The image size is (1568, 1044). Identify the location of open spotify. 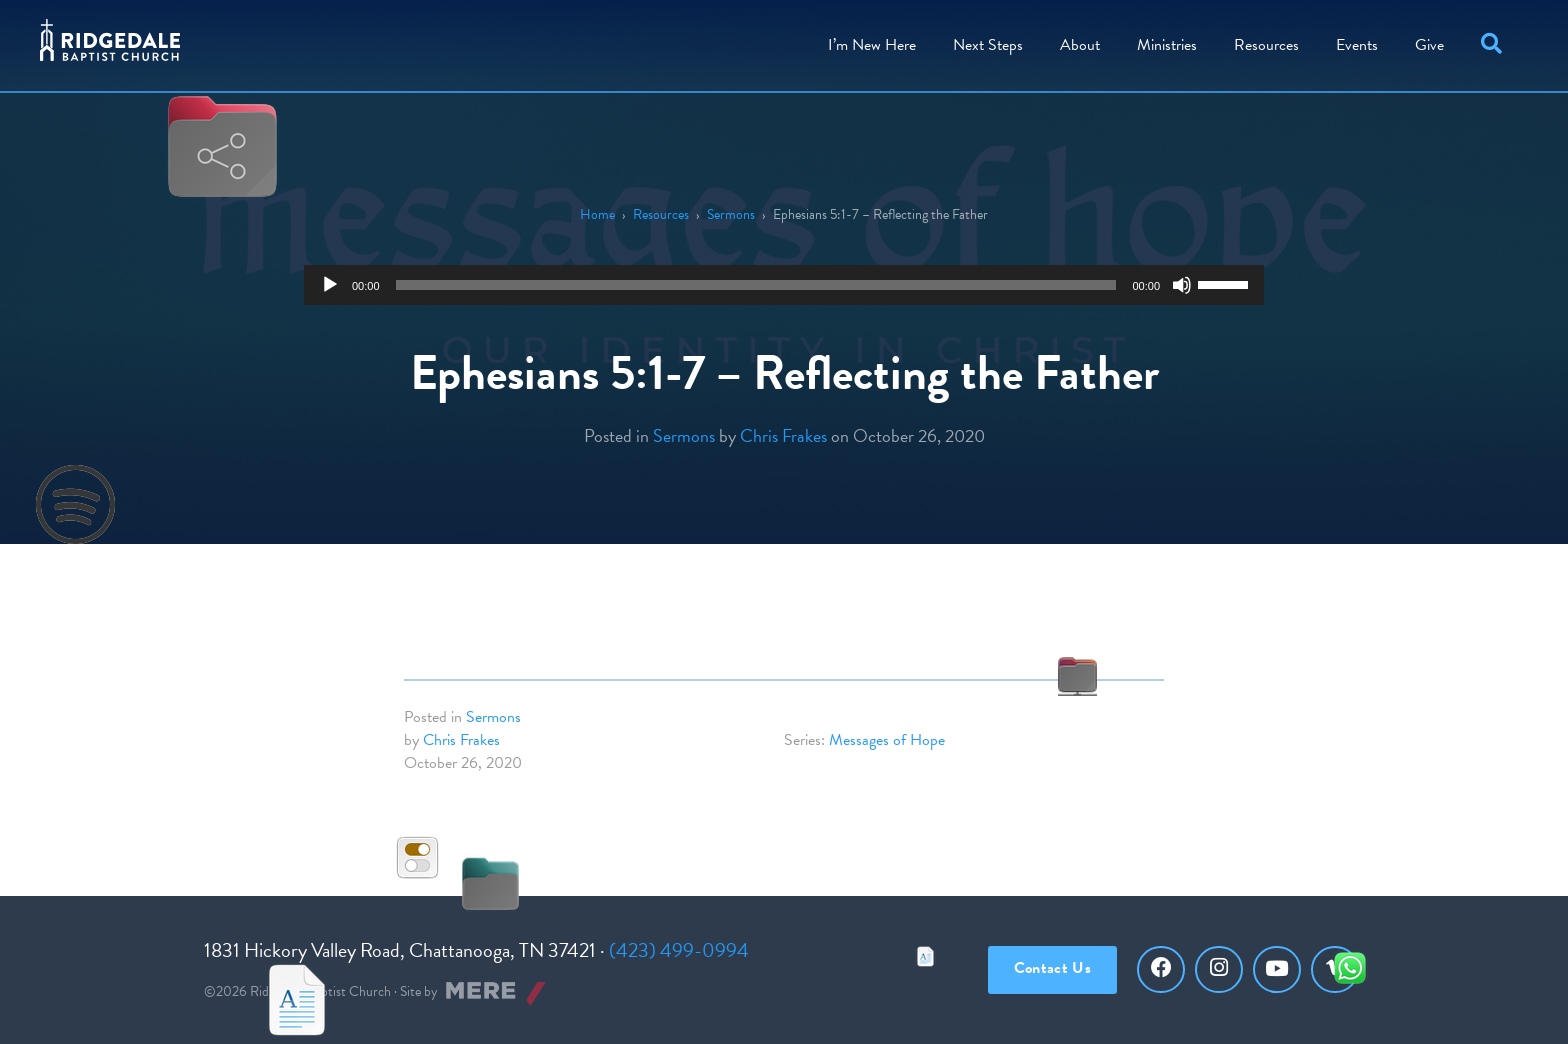
(75, 504).